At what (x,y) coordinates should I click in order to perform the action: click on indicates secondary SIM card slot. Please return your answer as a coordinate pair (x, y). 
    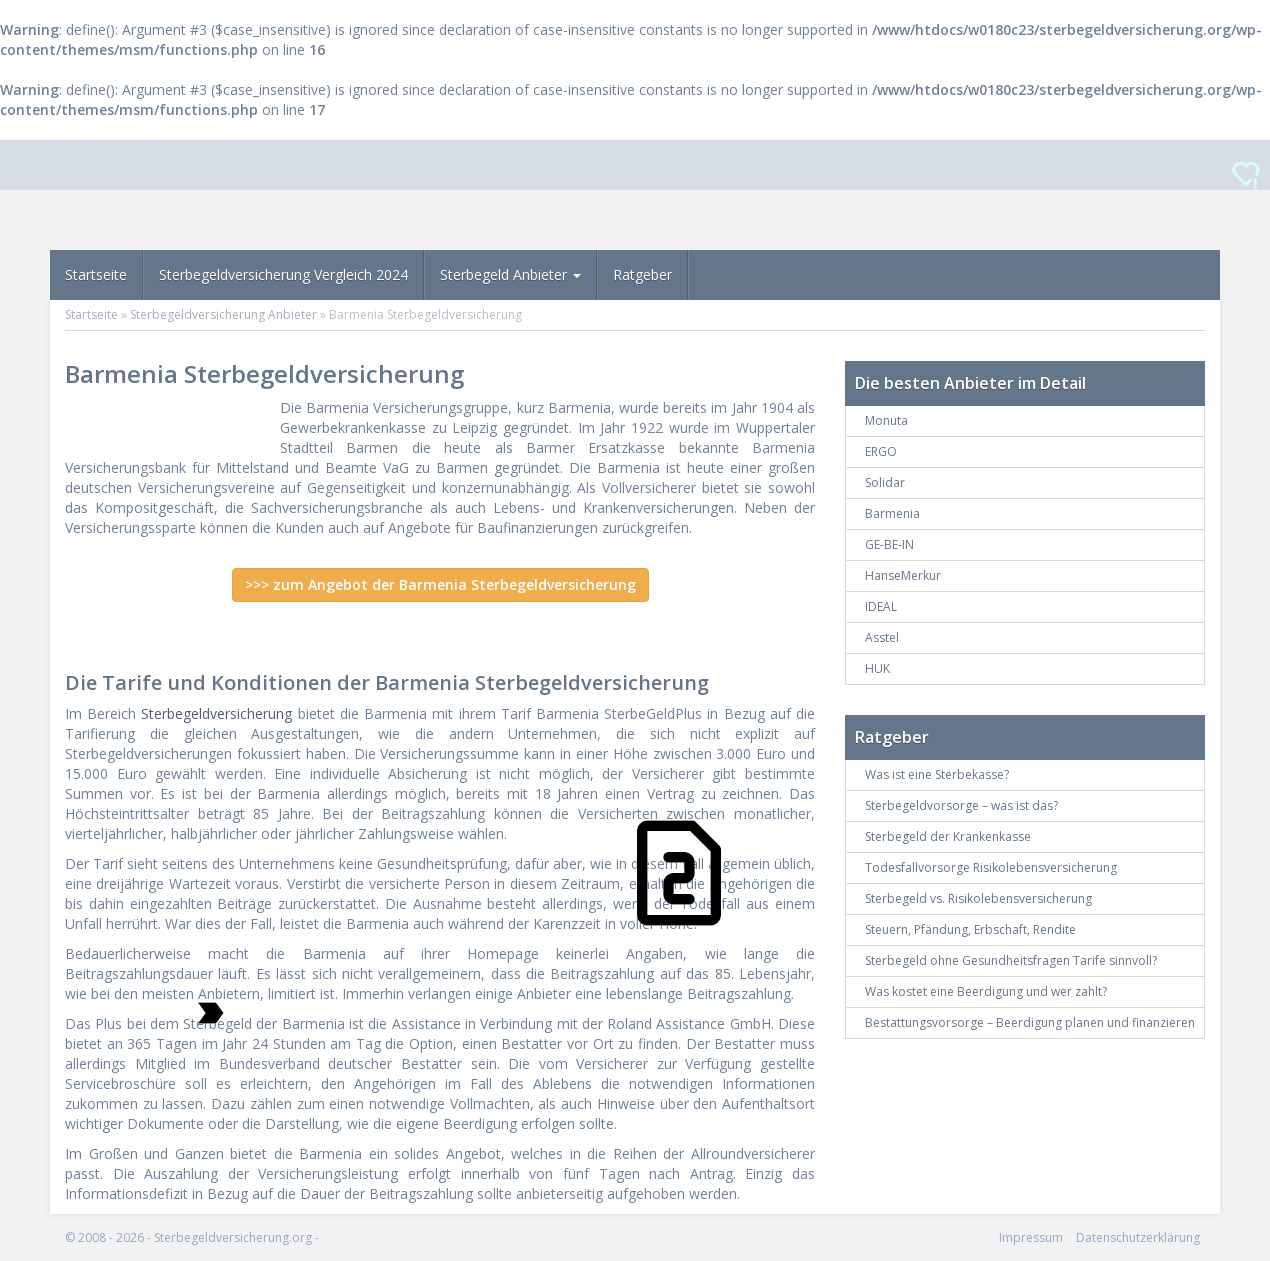
    Looking at the image, I should click on (679, 873).